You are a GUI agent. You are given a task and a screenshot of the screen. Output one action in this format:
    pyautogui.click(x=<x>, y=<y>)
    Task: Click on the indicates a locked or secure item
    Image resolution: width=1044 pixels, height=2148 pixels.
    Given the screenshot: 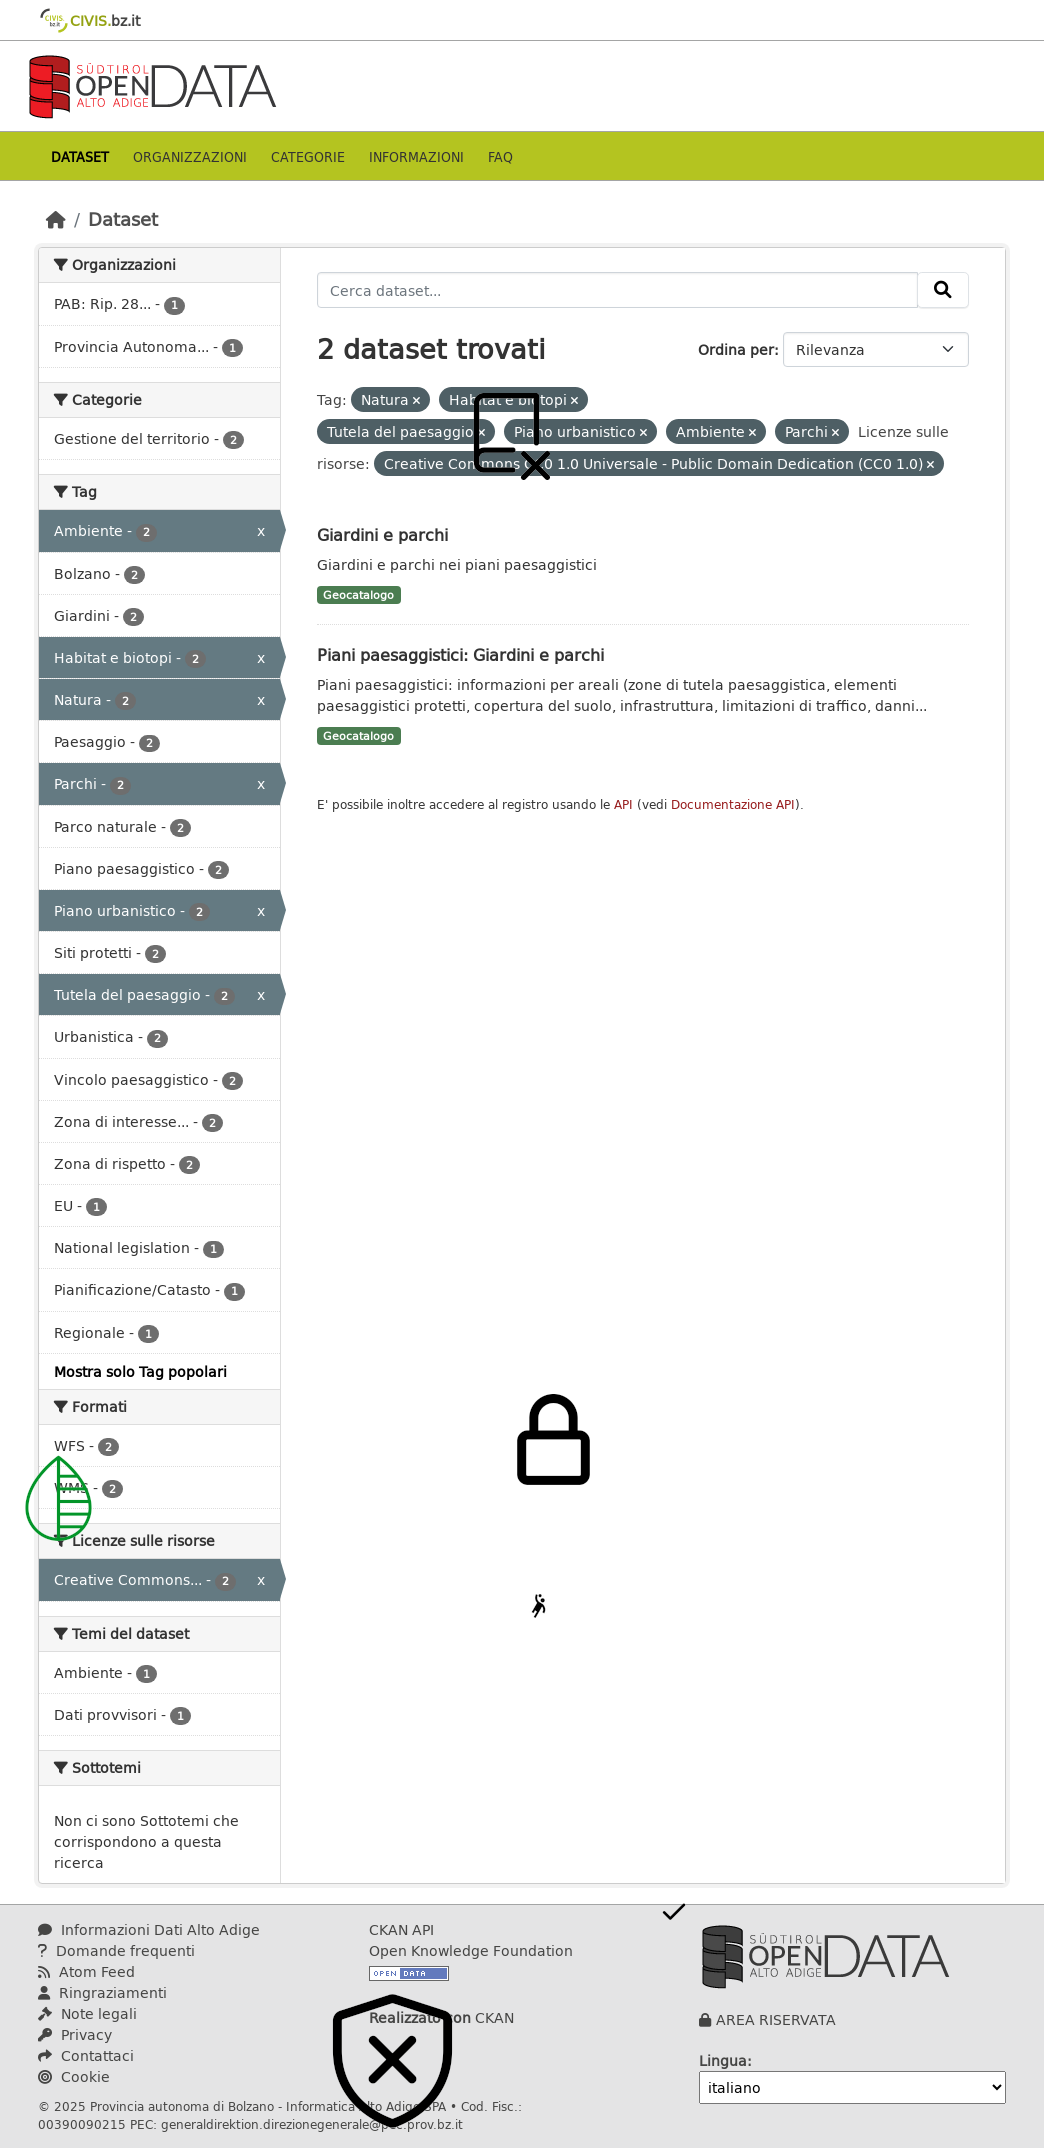 What is the action you would take?
    pyautogui.click(x=553, y=1442)
    